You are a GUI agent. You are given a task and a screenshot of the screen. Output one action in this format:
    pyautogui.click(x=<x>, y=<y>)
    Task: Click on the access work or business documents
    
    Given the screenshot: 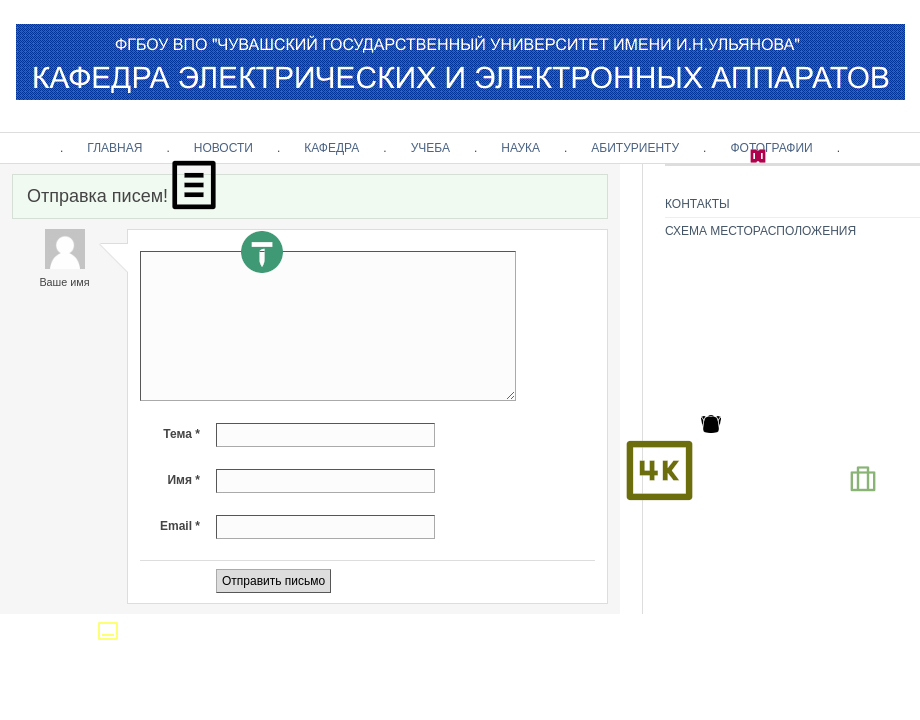 What is the action you would take?
    pyautogui.click(x=863, y=480)
    